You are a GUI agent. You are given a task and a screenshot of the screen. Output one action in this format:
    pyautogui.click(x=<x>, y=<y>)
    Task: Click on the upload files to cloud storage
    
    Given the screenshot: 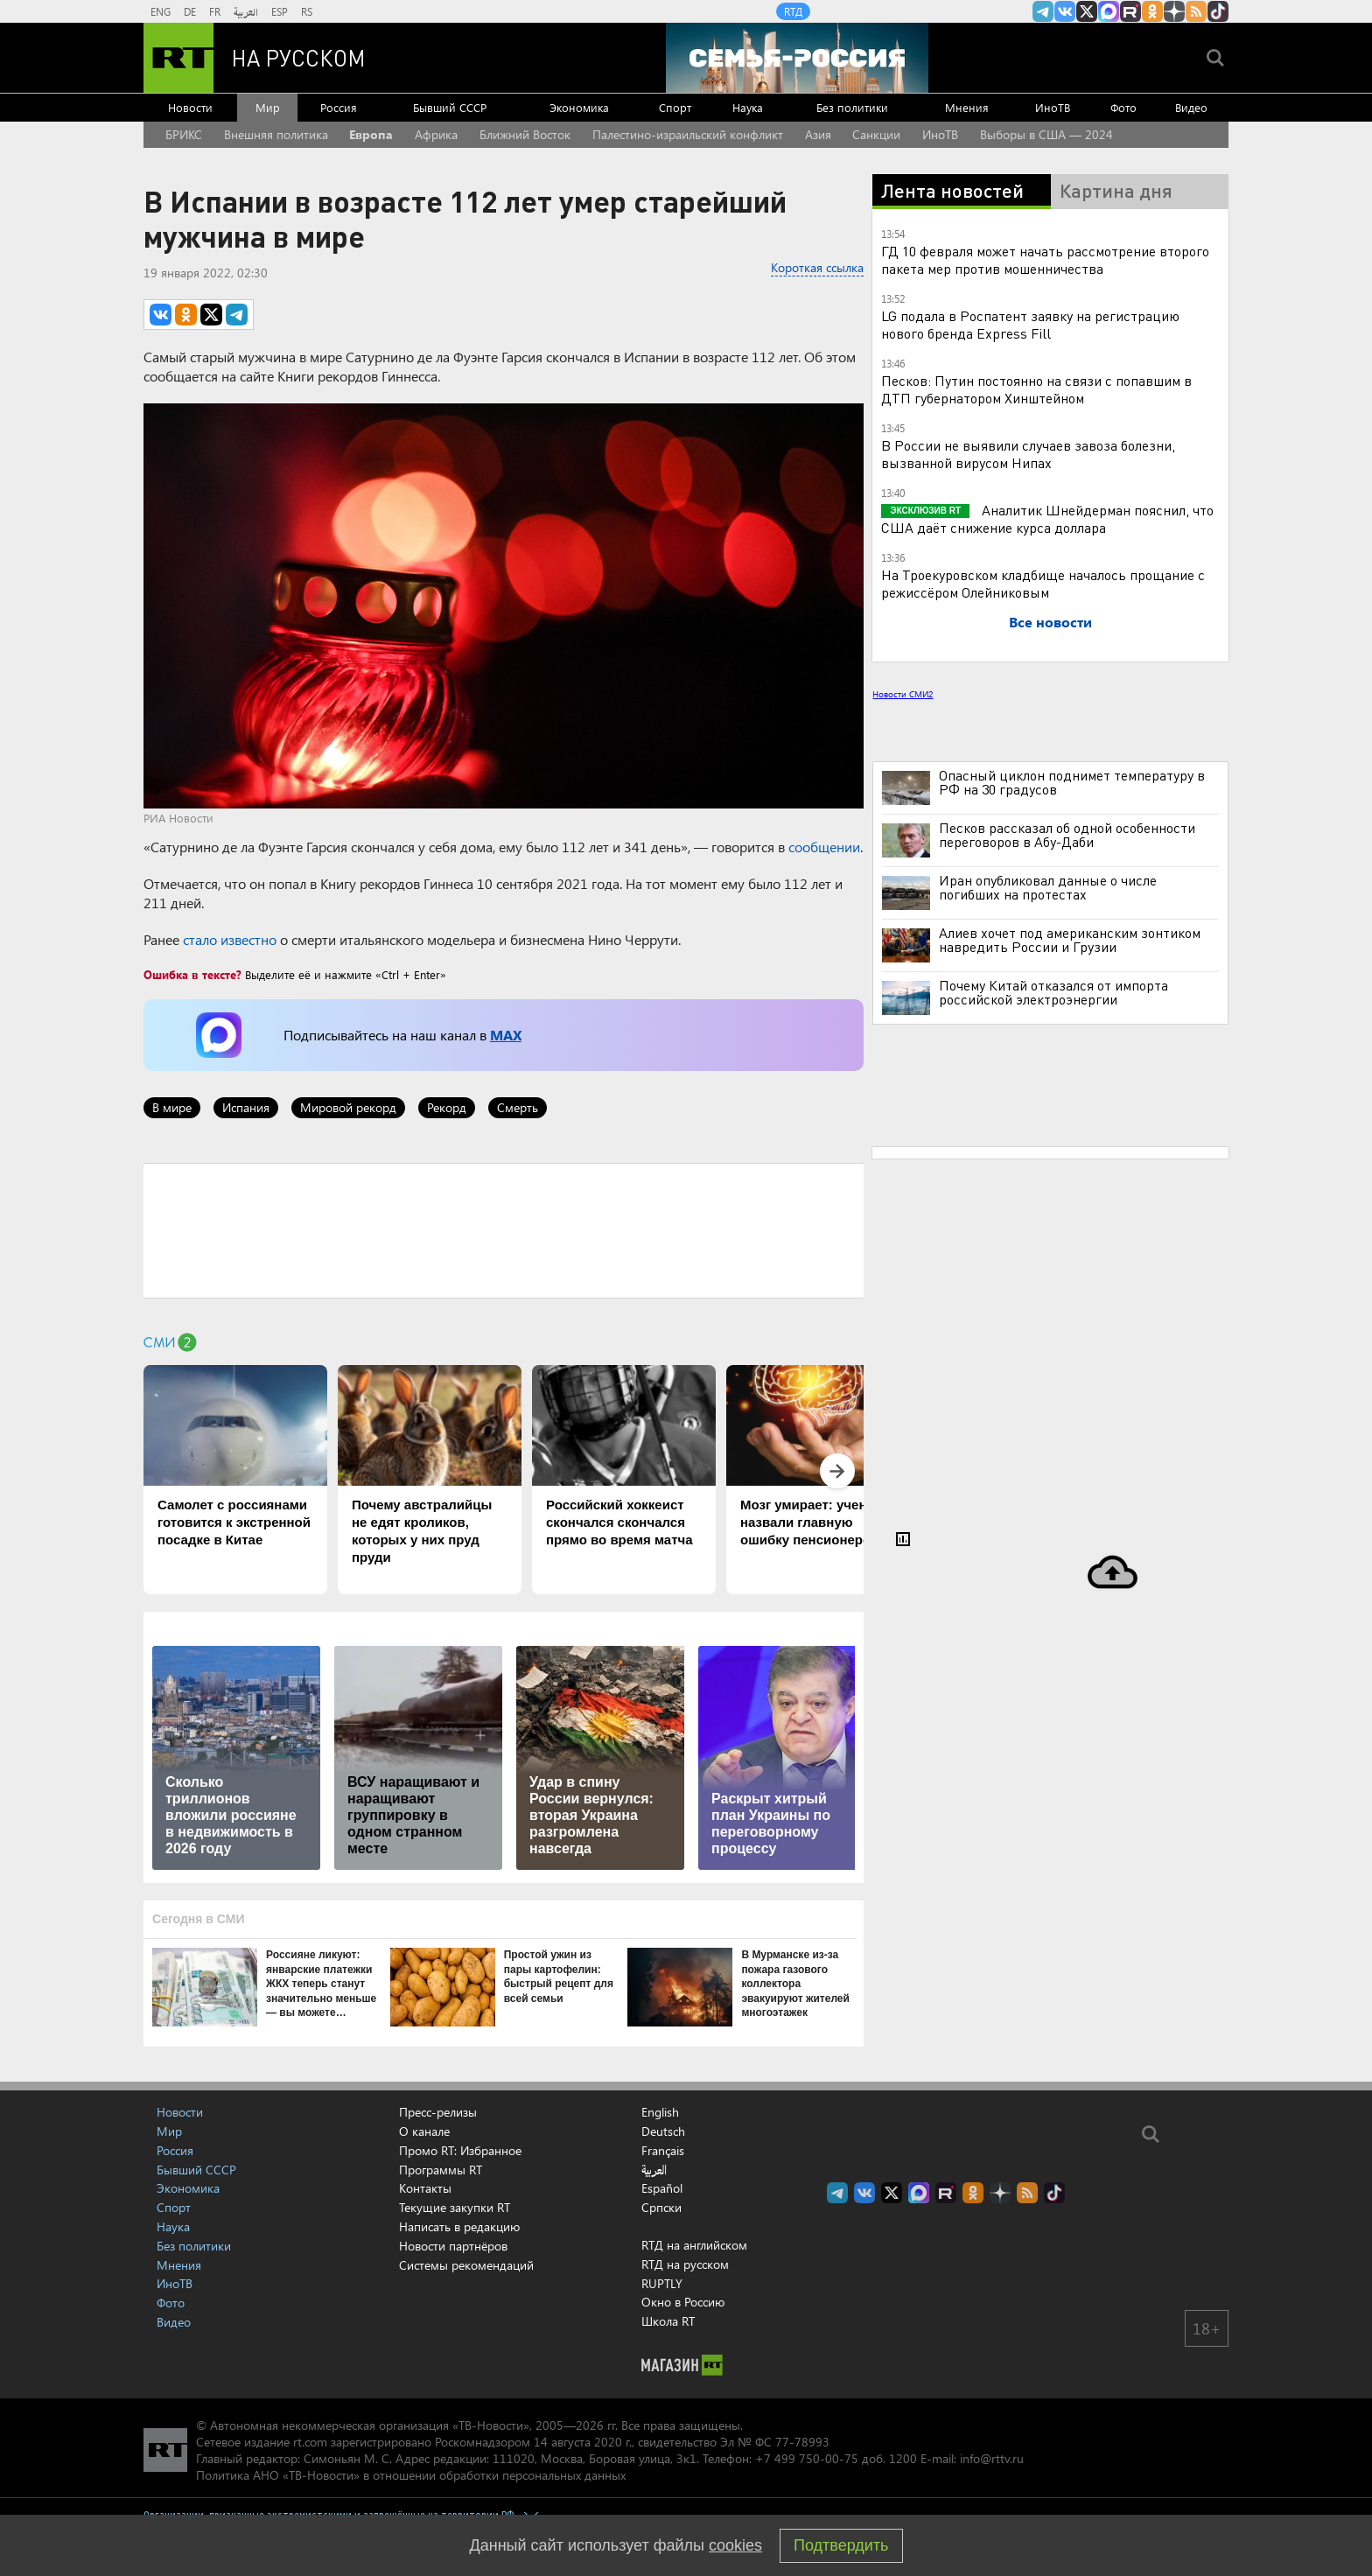 What is the action you would take?
    pyautogui.click(x=1112, y=1572)
    